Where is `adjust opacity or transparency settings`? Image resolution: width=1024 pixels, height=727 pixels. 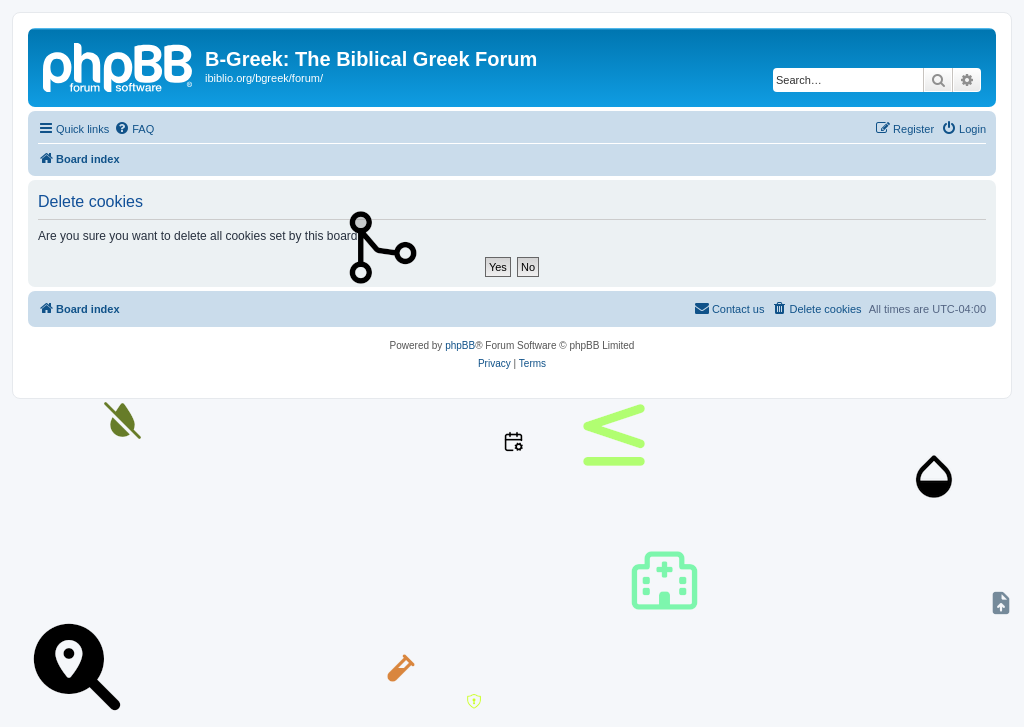 adjust opacity or transparency settings is located at coordinates (934, 476).